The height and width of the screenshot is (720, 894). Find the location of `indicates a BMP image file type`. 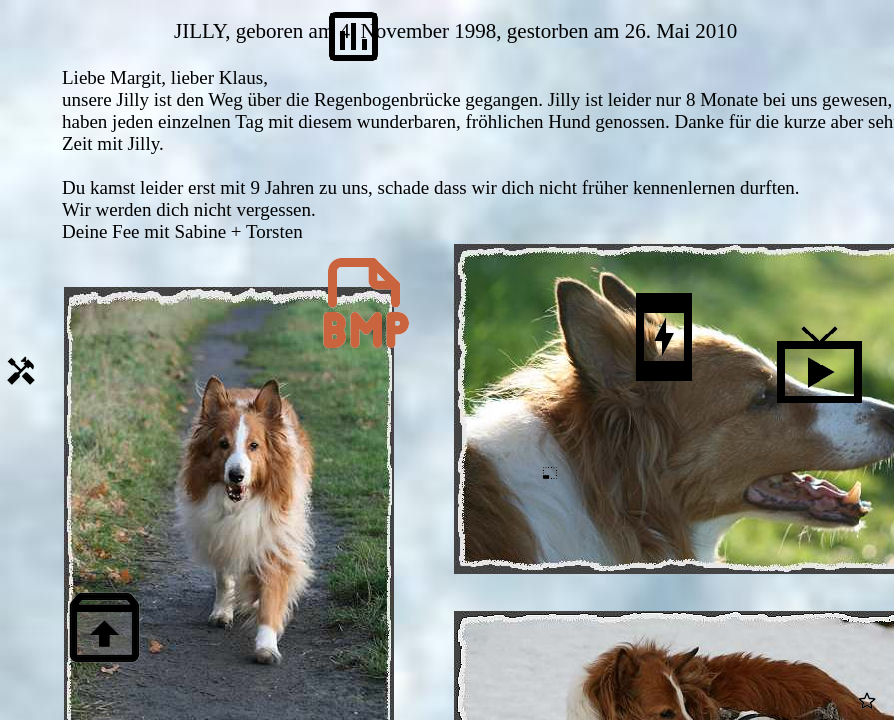

indicates a BMP image file type is located at coordinates (364, 303).